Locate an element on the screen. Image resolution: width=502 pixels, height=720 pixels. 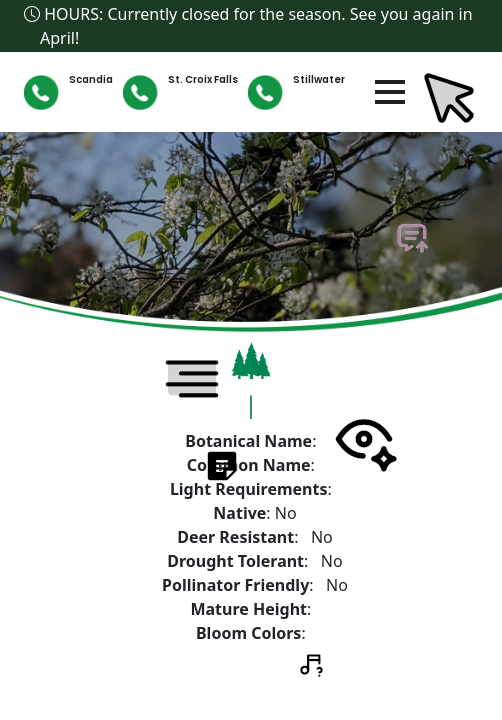
create a new note is located at coordinates (222, 466).